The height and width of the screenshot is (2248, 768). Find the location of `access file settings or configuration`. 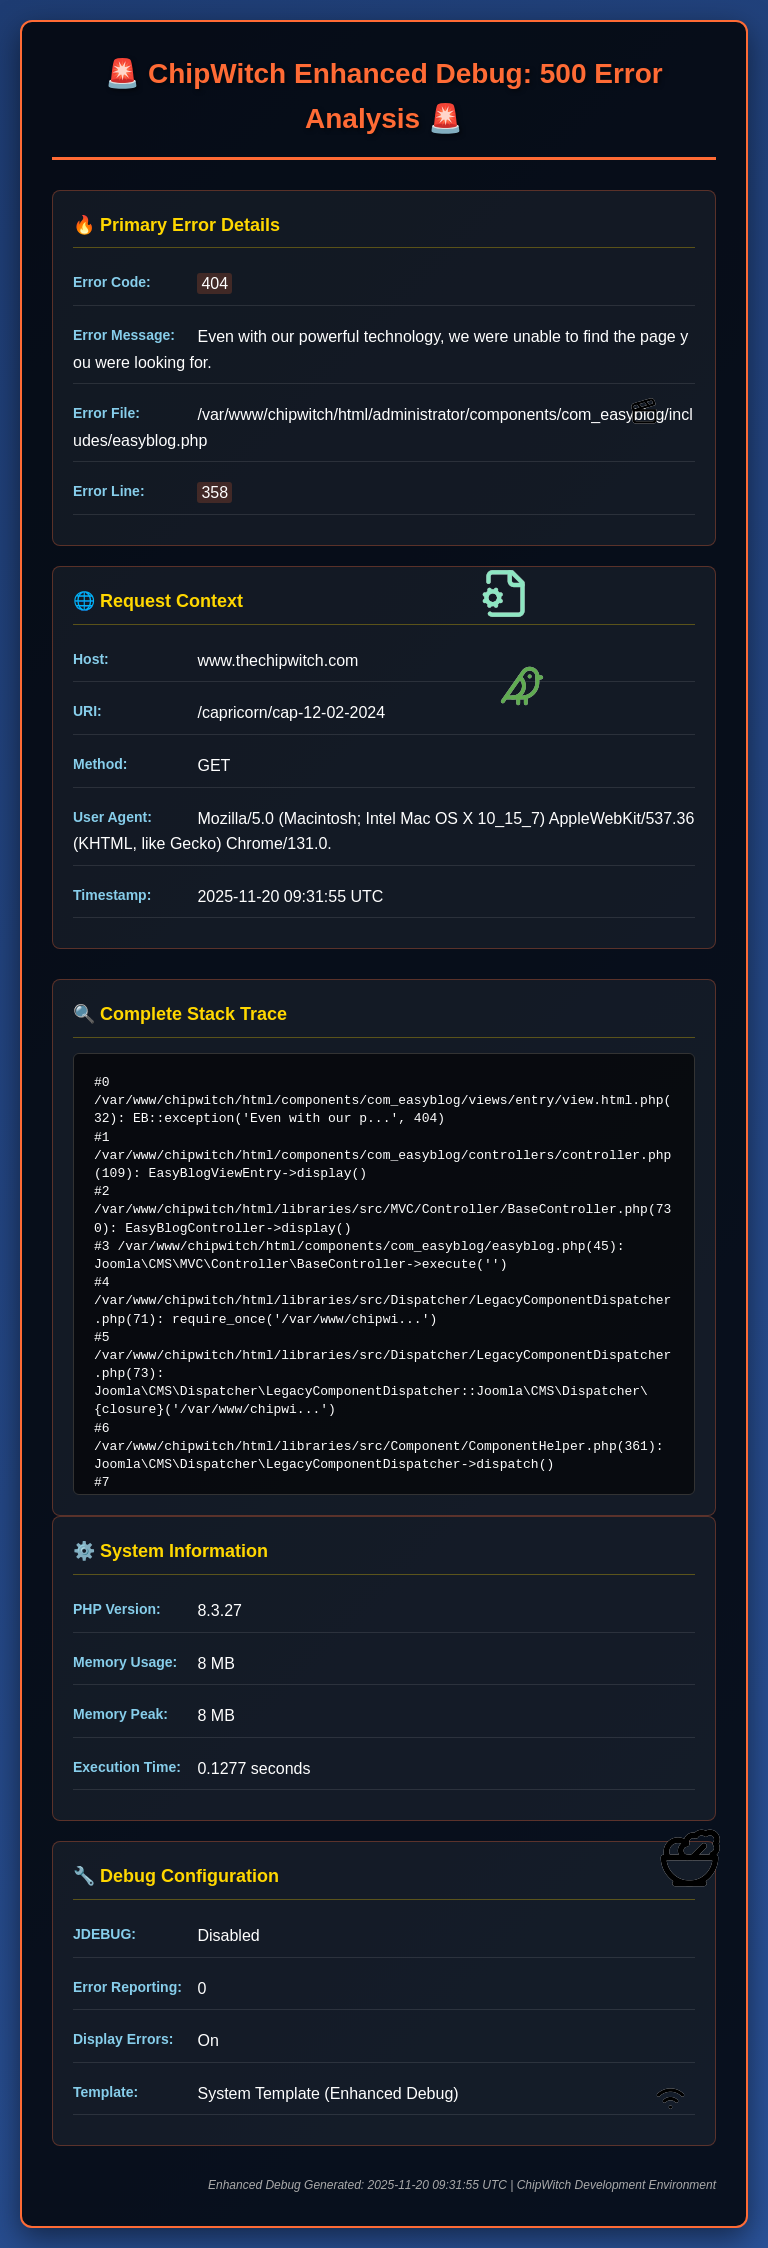

access file settings or configuration is located at coordinates (505, 593).